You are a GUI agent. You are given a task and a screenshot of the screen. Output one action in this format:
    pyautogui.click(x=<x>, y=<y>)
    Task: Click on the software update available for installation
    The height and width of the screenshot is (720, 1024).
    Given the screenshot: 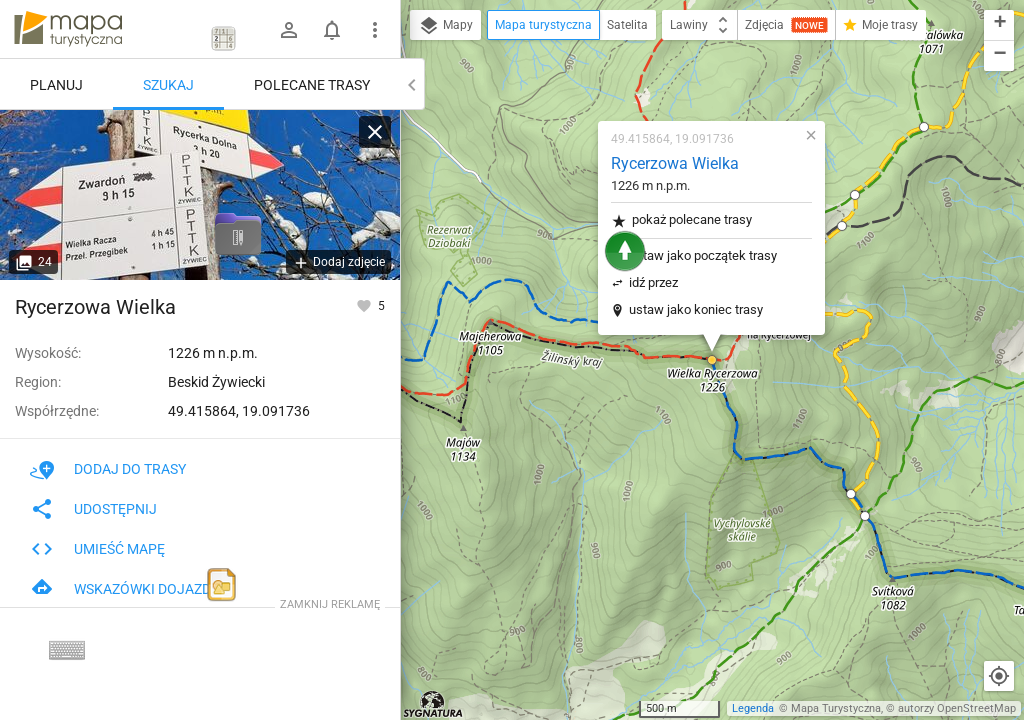 What is the action you would take?
    pyautogui.click(x=625, y=251)
    